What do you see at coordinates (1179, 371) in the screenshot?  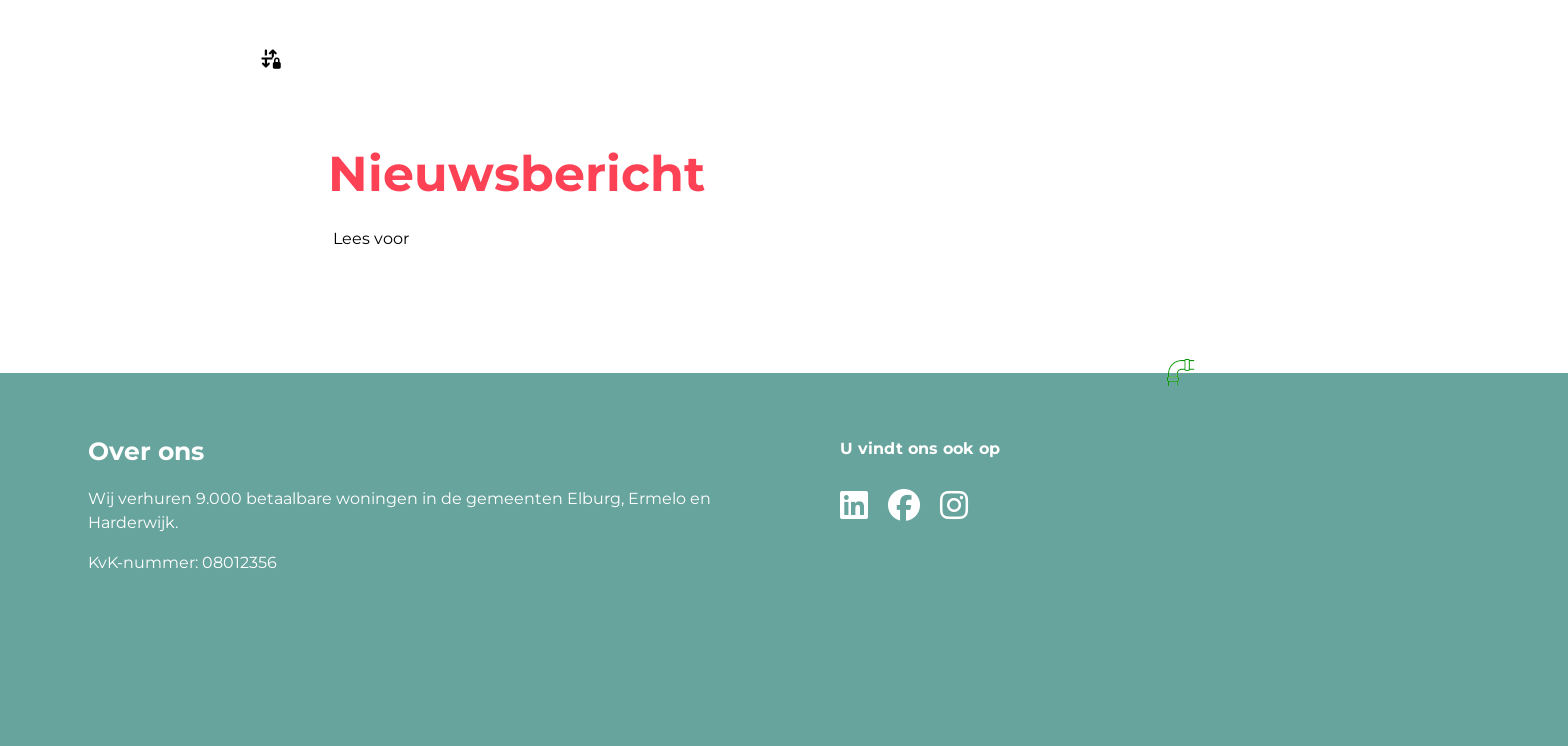 I see `plumbing or pipeline connection indicator` at bounding box center [1179, 371].